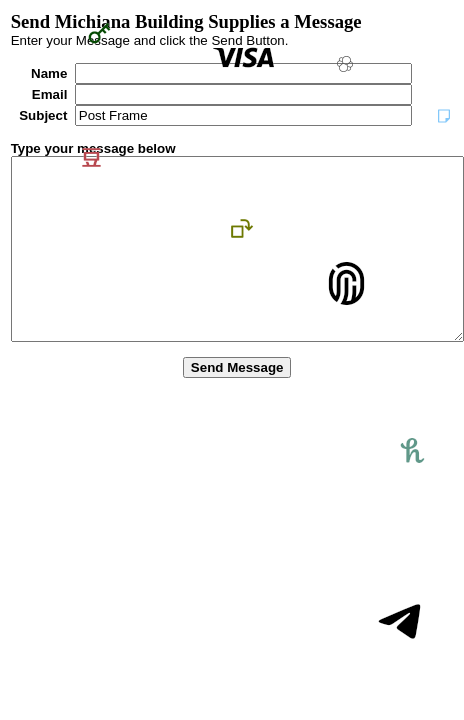 This screenshot has width=464, height=720. Describe the element at coordinates (444, 116) in the screenshot. I see `view or open a document` at that location.